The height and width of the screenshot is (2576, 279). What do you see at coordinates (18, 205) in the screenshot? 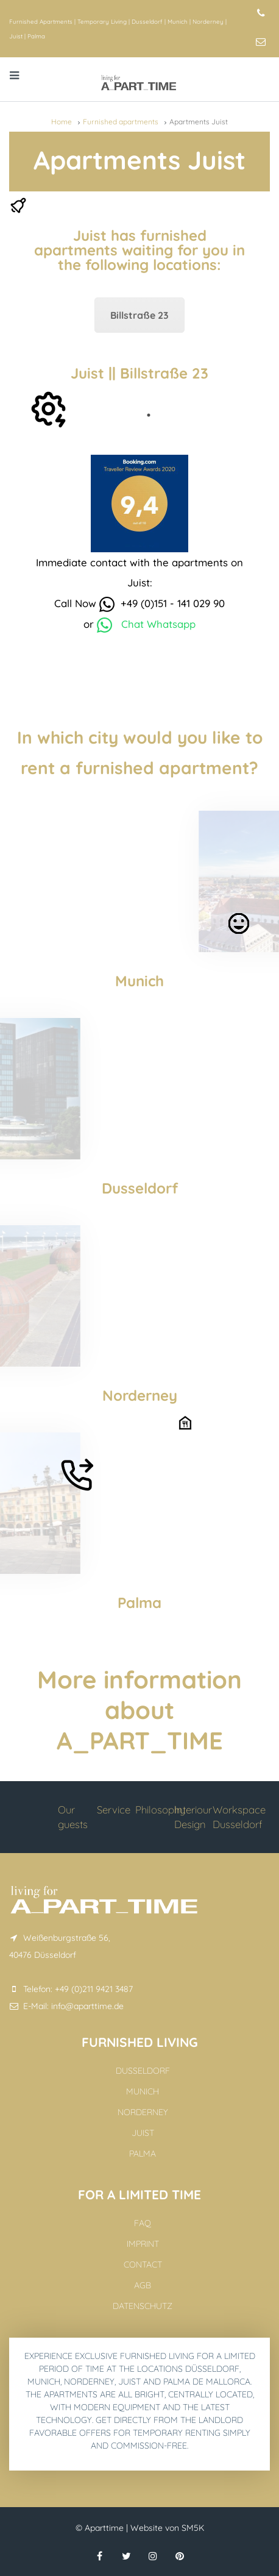
I see `view school notifications or alerts` at bounding box center [18, 205].